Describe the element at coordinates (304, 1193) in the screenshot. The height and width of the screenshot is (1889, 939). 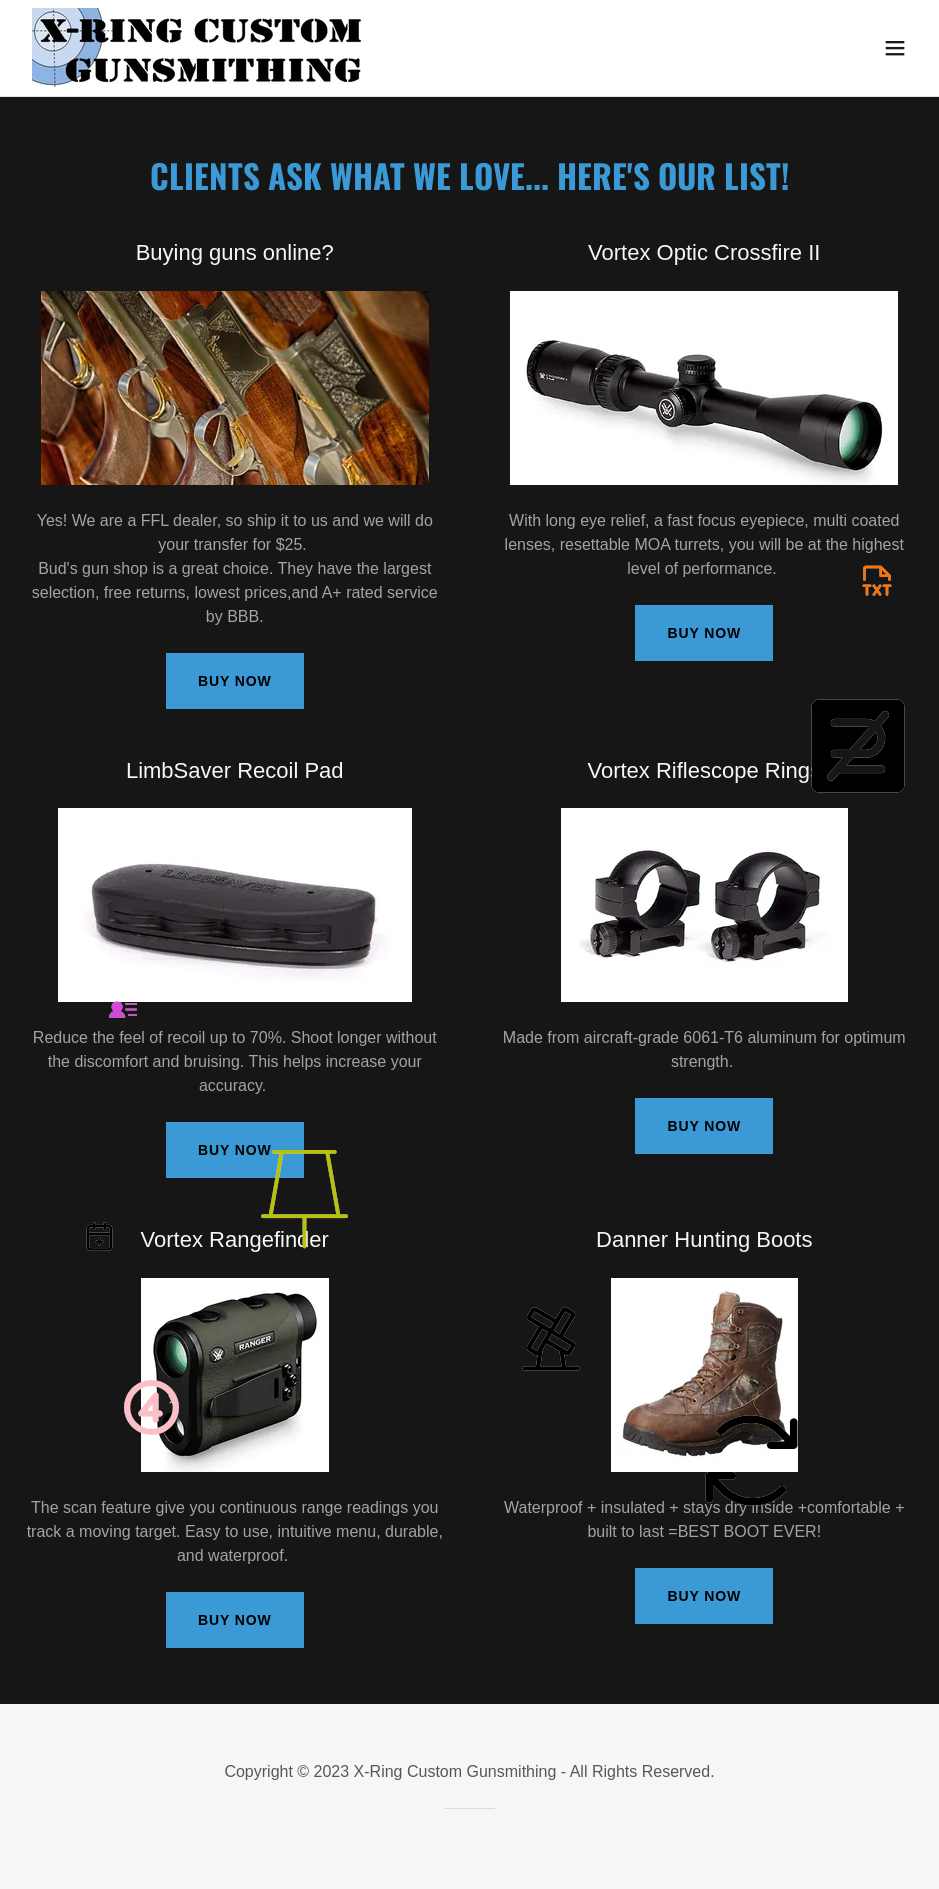
I see `pin item to keep it visible` at that location.